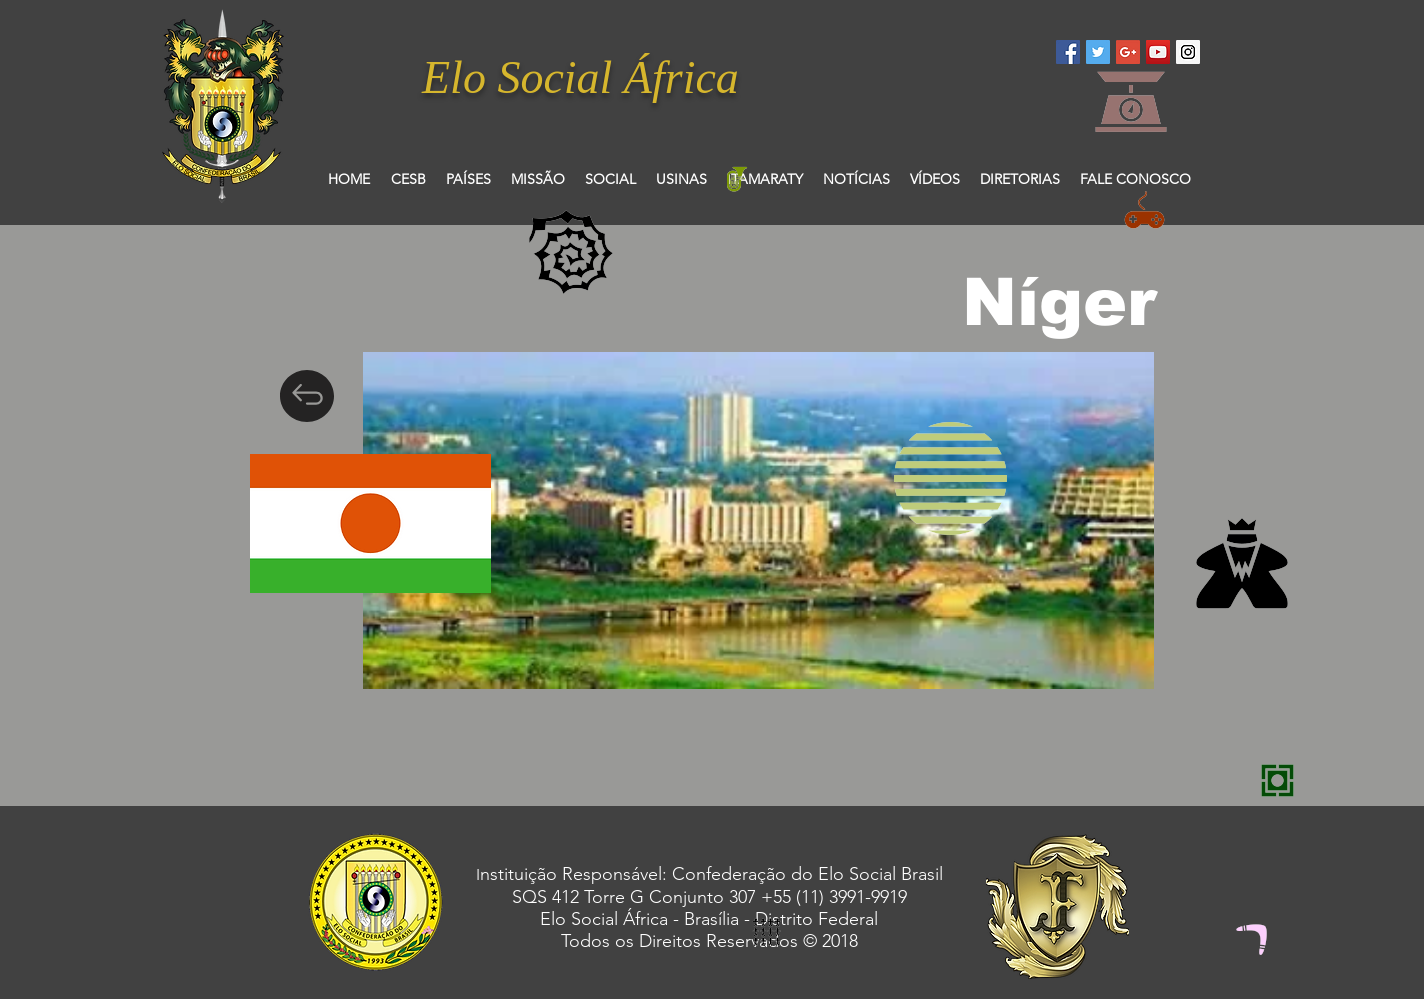  What do you see at coordinates (1242, 566) in the screenshot?
I see `select the king piece in a board game` at bounding box center [1242, 566].